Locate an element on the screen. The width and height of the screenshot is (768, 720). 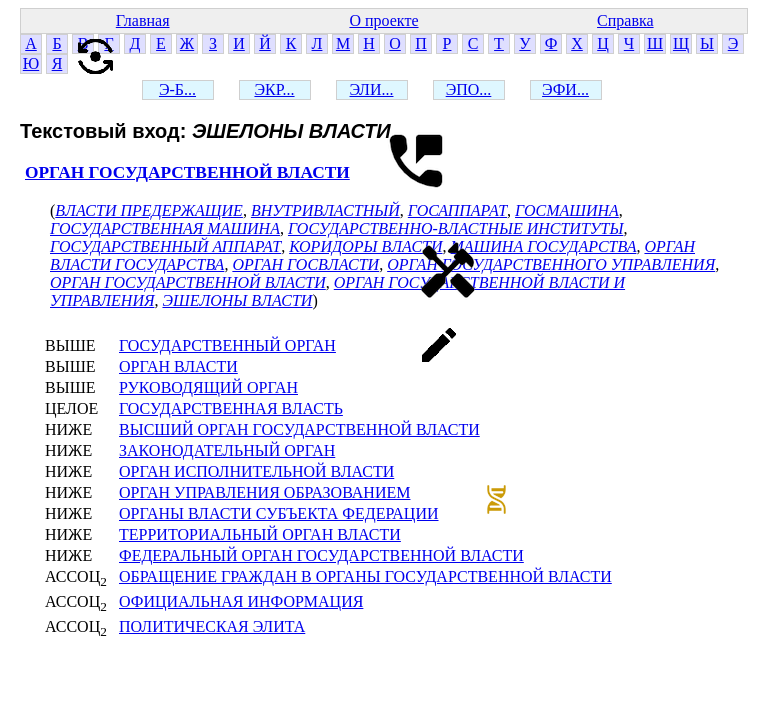
access tools and settings is located at coordinates (448, 271).